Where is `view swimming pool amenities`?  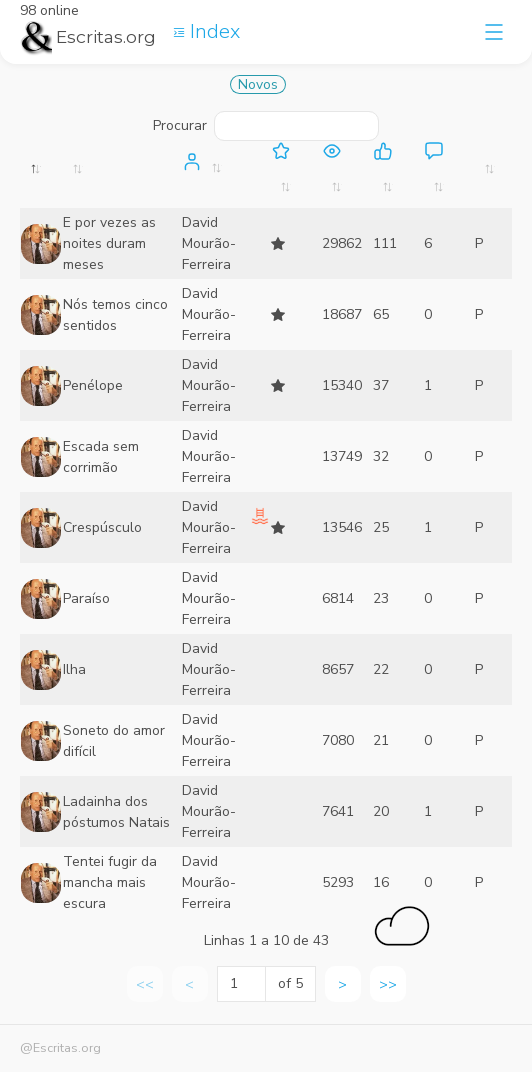 view swimming pool amenities is located at coordinates (260, 516).